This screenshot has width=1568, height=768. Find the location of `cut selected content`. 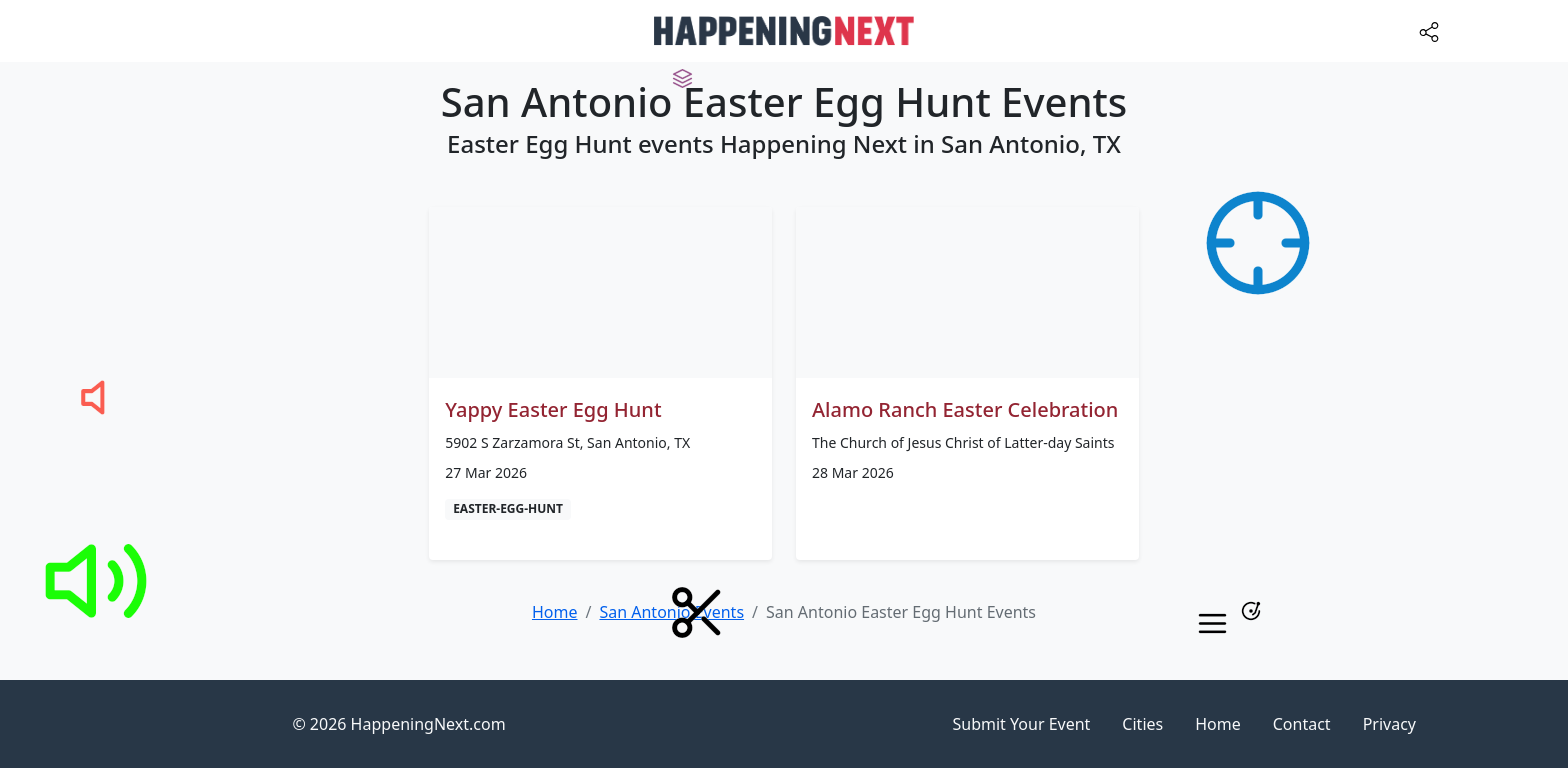

cut selected content is located at coordinates (697, 612).